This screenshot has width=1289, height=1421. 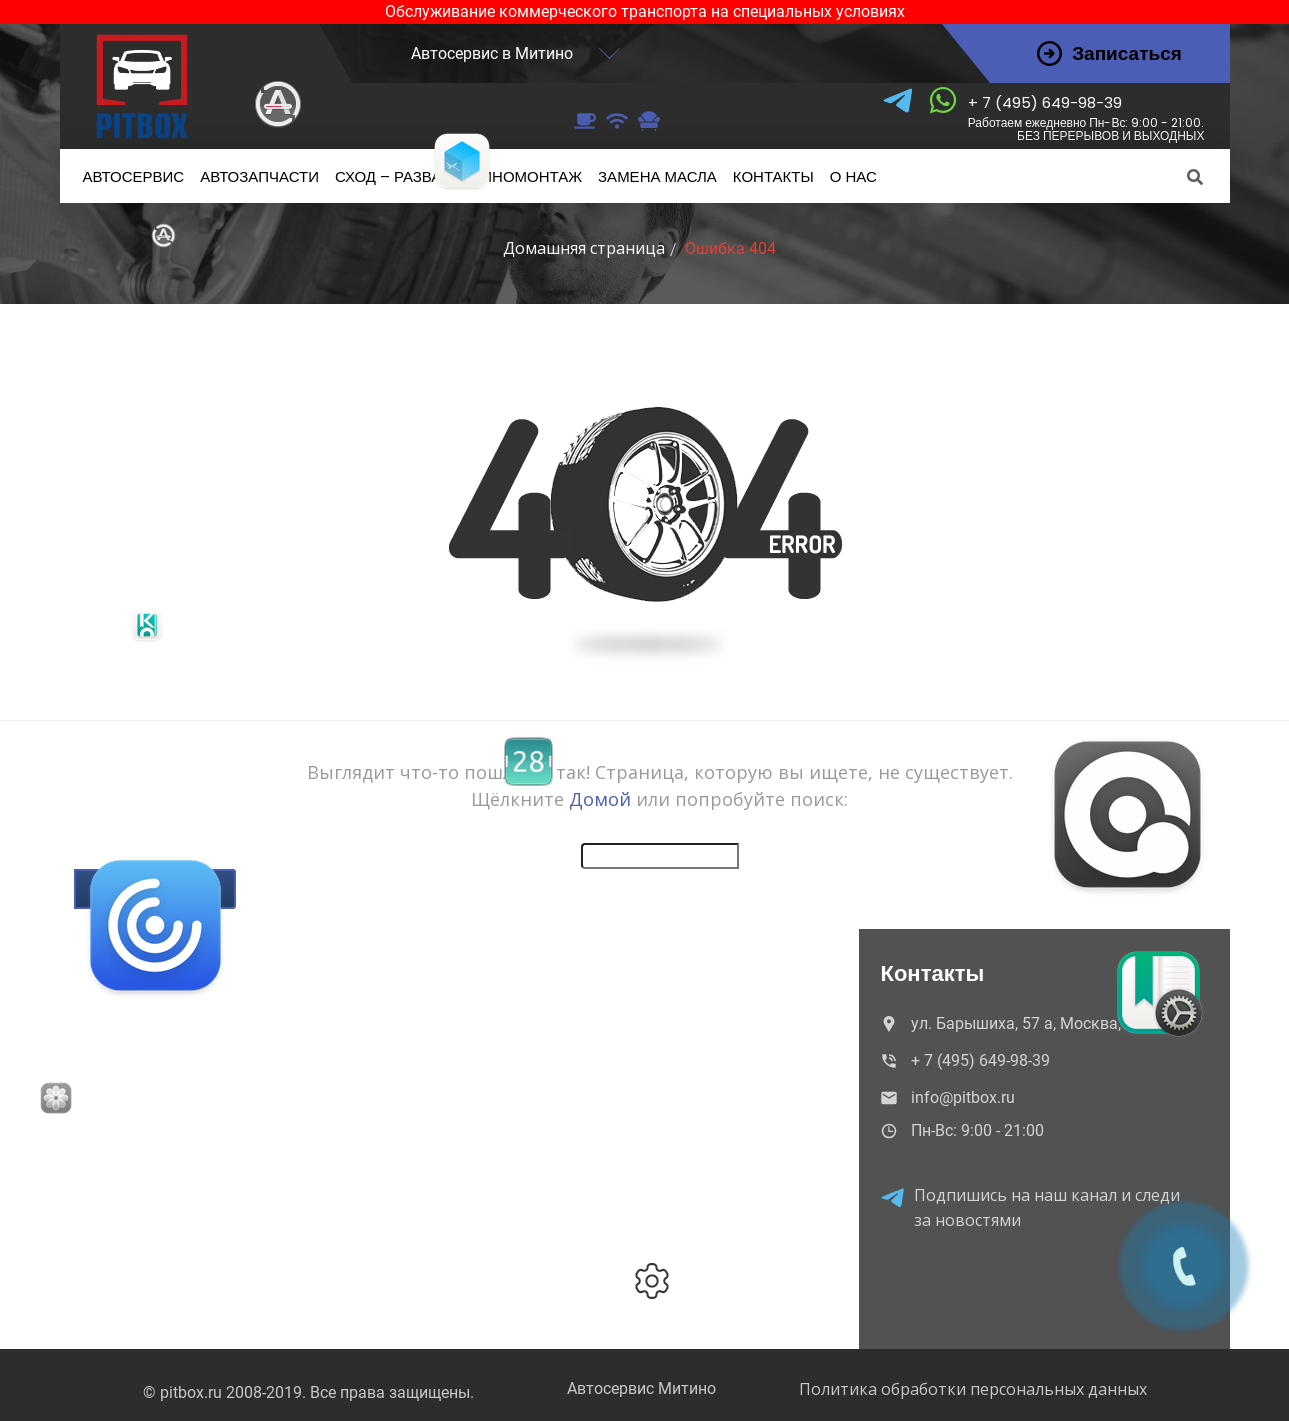 What do you see at coordinates (1127, 814) in the screenshot?
I see `open giada audio sequencer application` at bounding box center [1127, 814].